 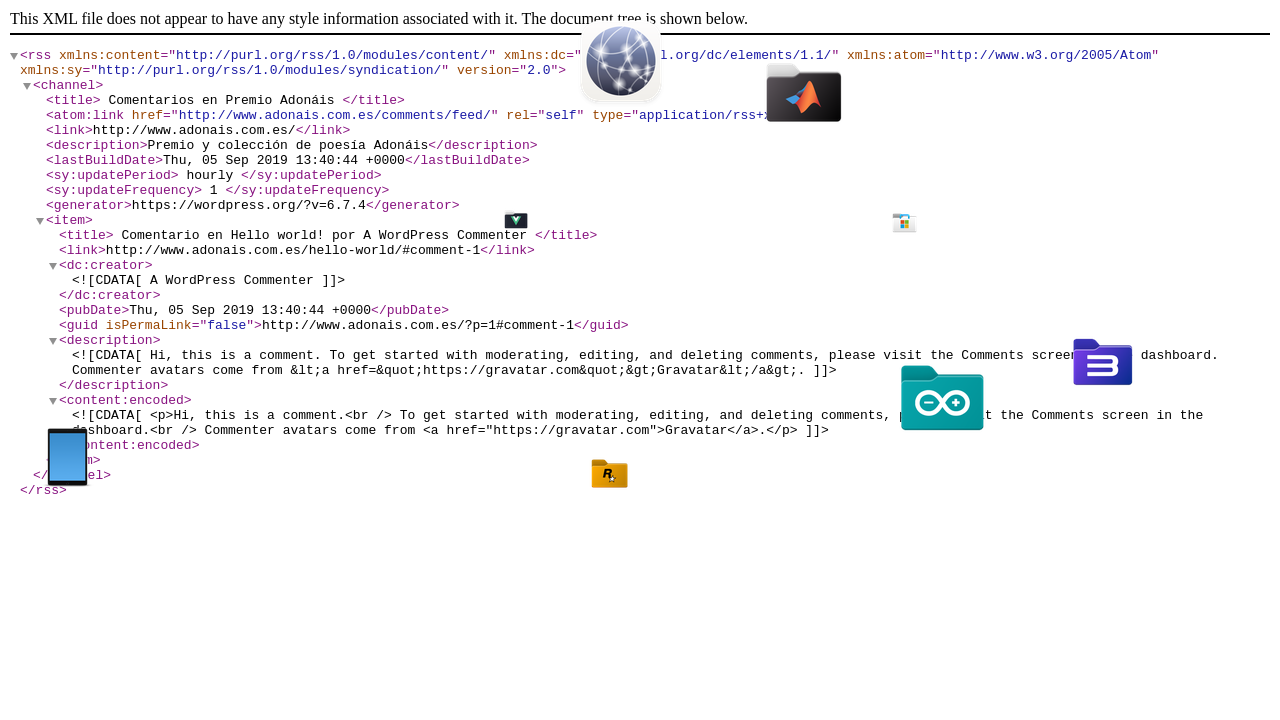 What do you see at coordinates (609, 474) in the screenshot?
I see `folder containing Rockstar Games files or installations` at bounding box center [609, 474].